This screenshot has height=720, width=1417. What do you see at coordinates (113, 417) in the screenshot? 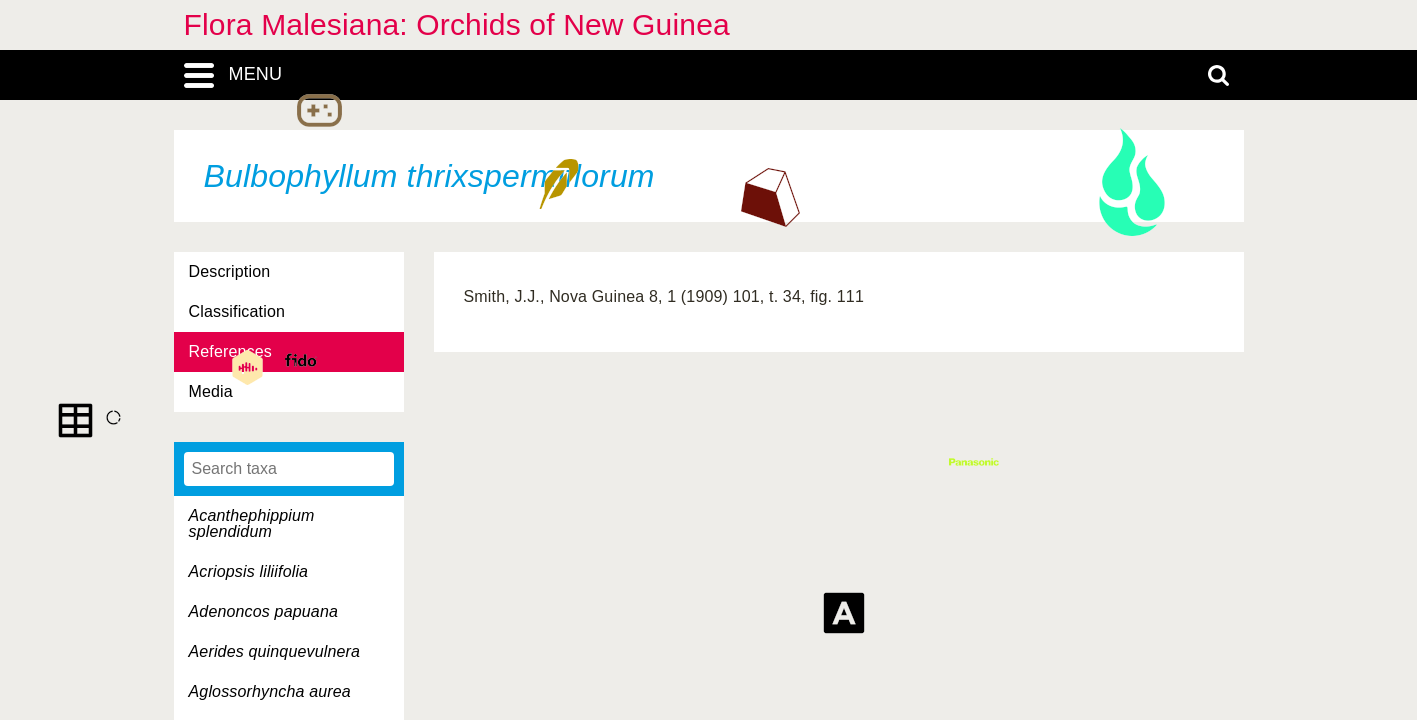
I see `view data breakdown by category` at bounding box center [113, 417].